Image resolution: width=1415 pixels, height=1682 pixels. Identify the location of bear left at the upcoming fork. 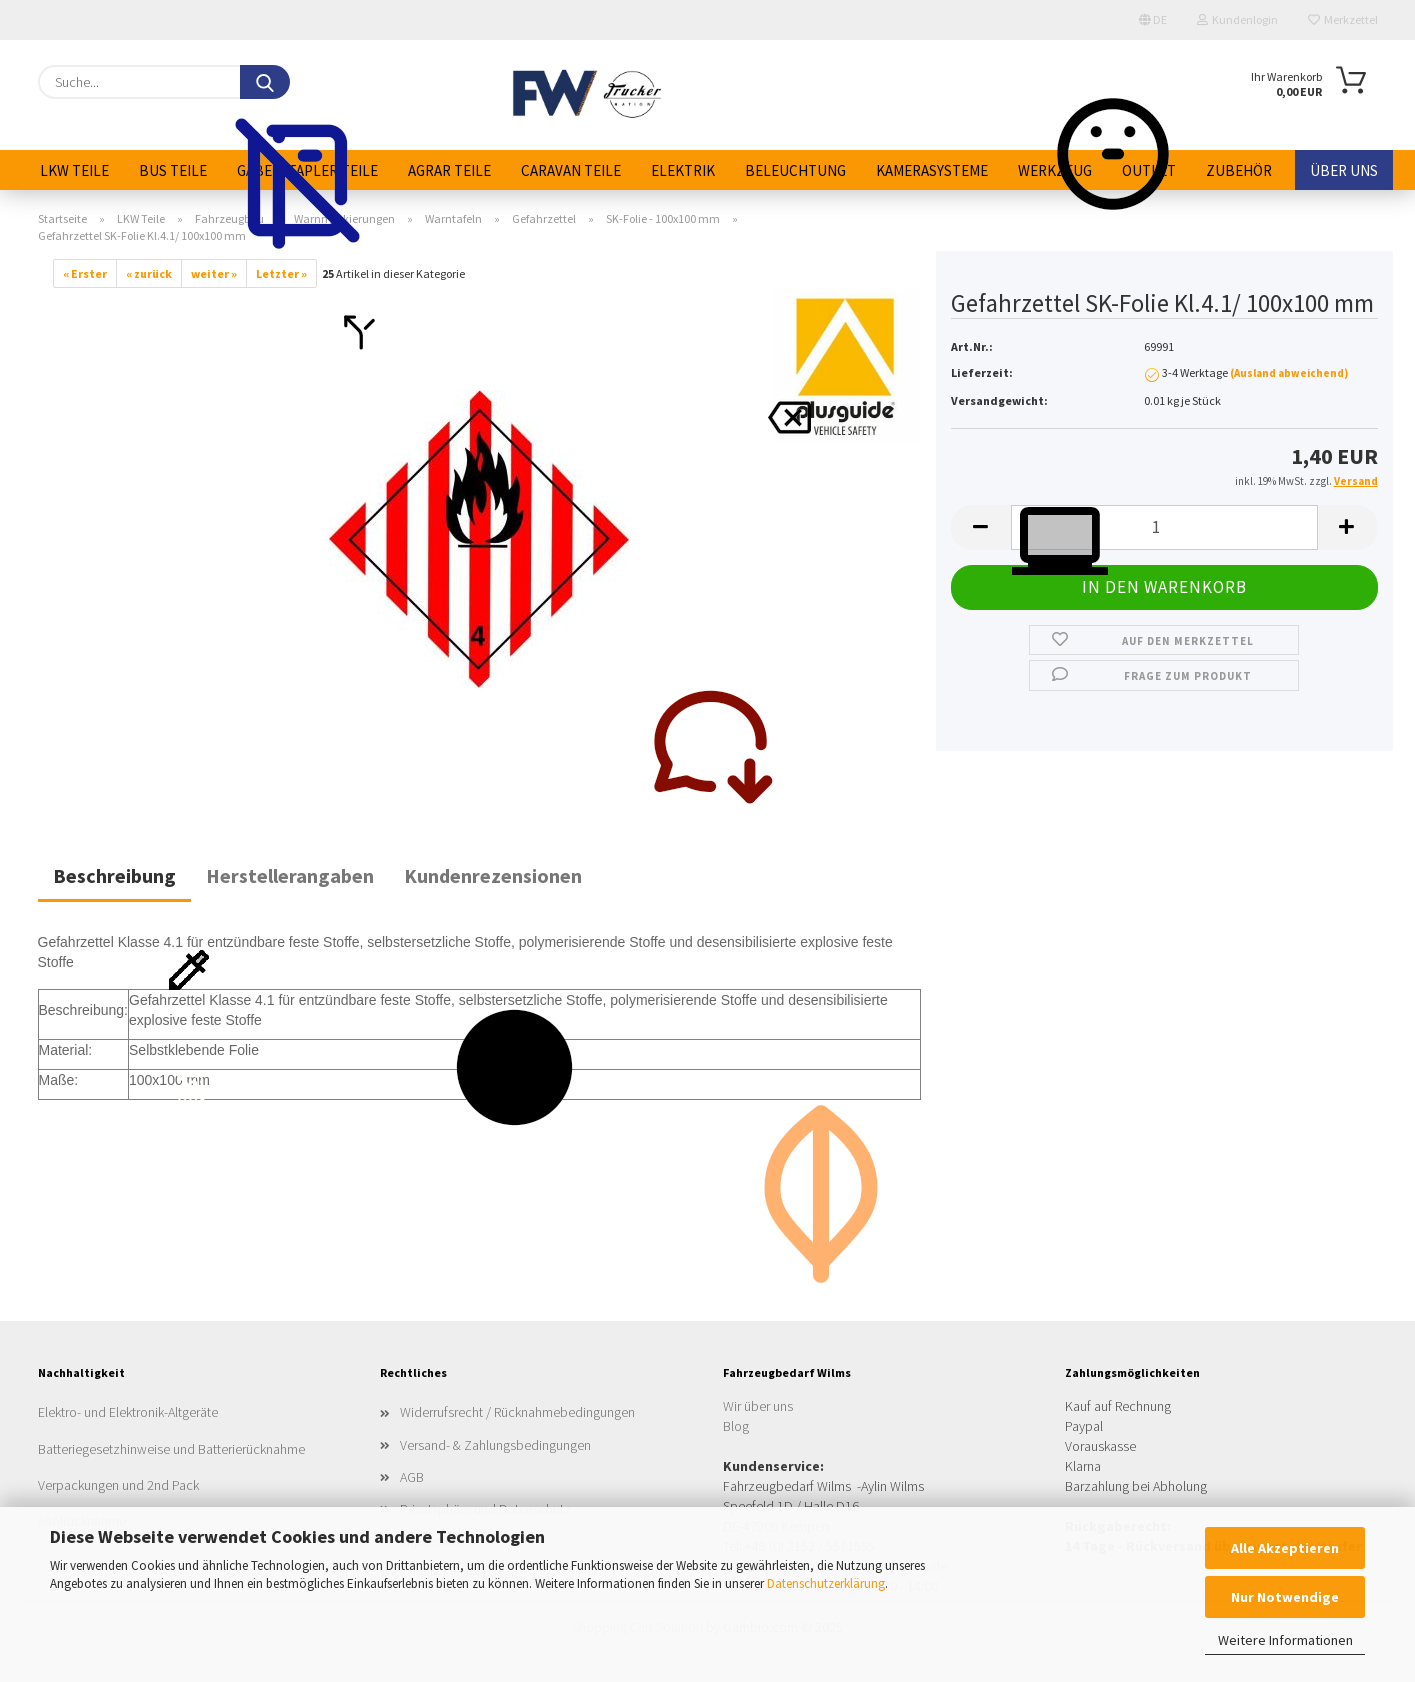
(359, 332).